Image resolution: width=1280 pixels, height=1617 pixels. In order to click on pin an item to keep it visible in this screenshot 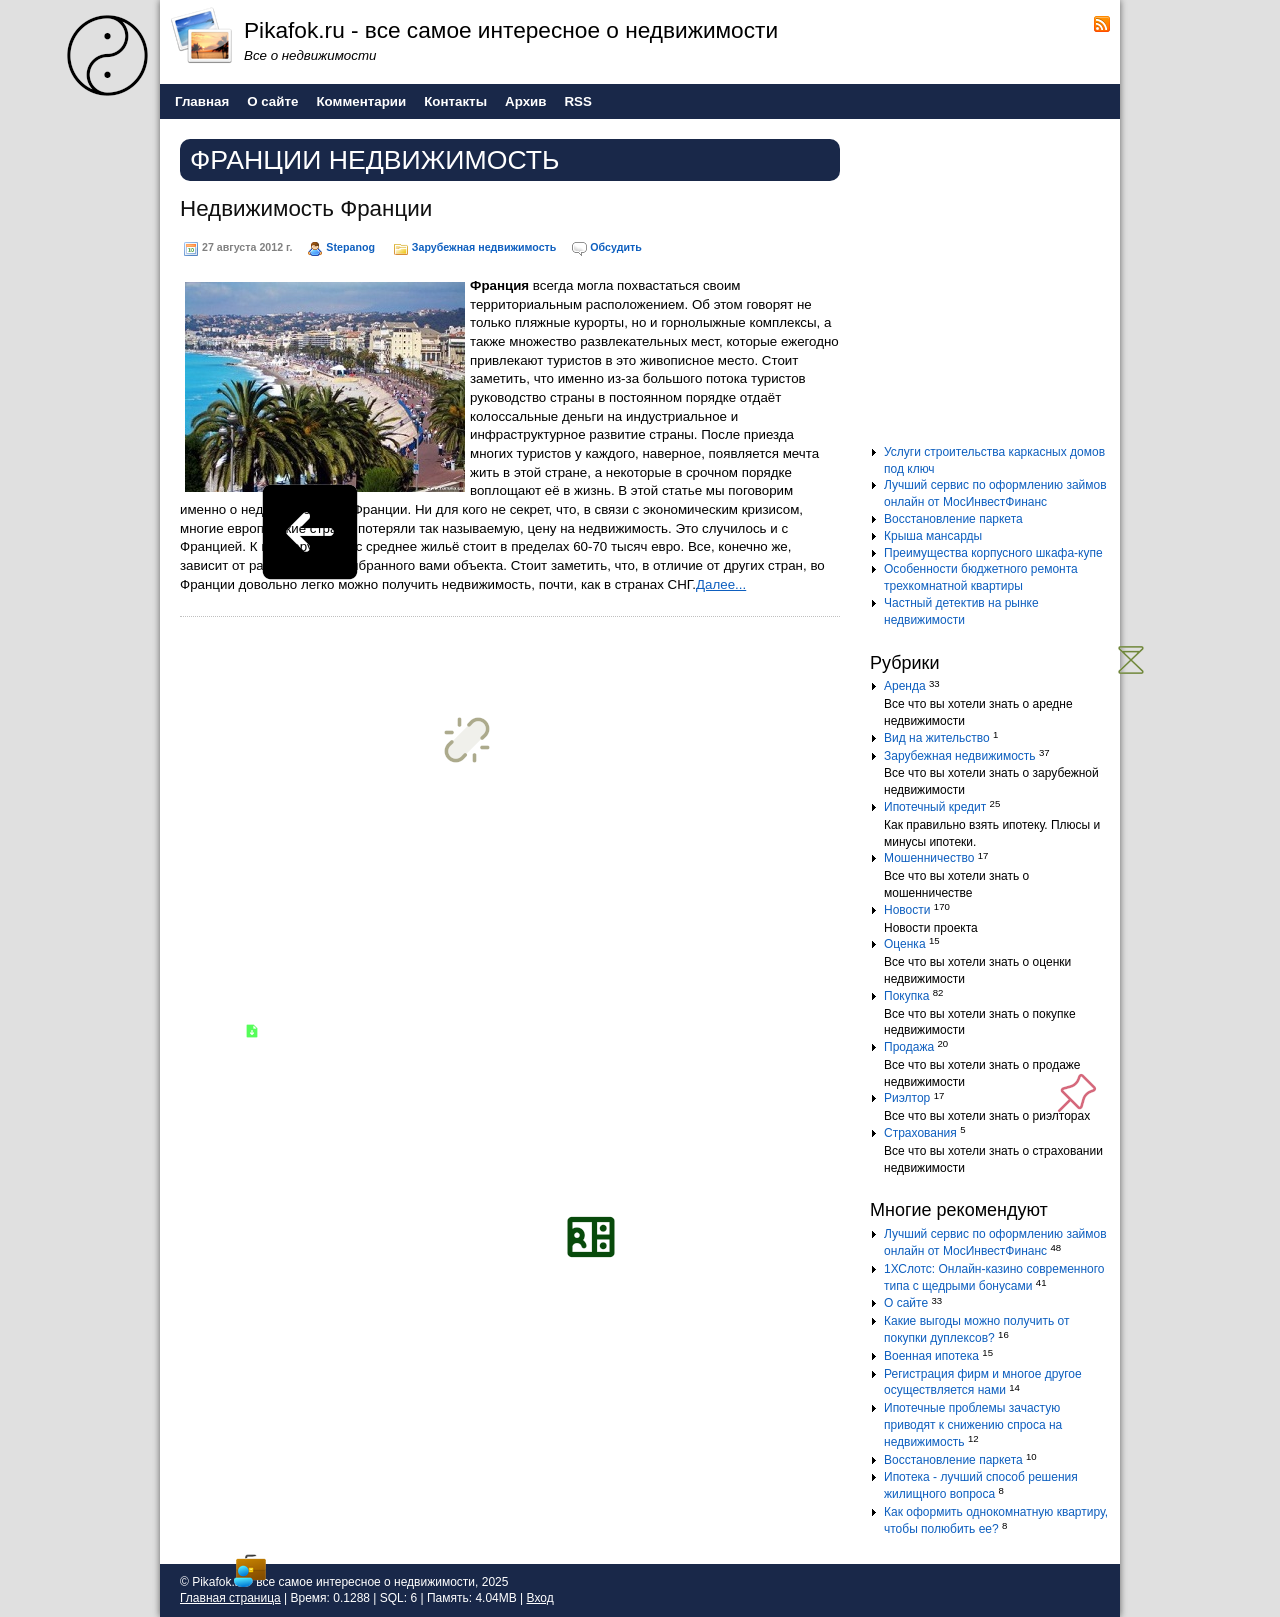, I will do `click(1076, 1094)`.